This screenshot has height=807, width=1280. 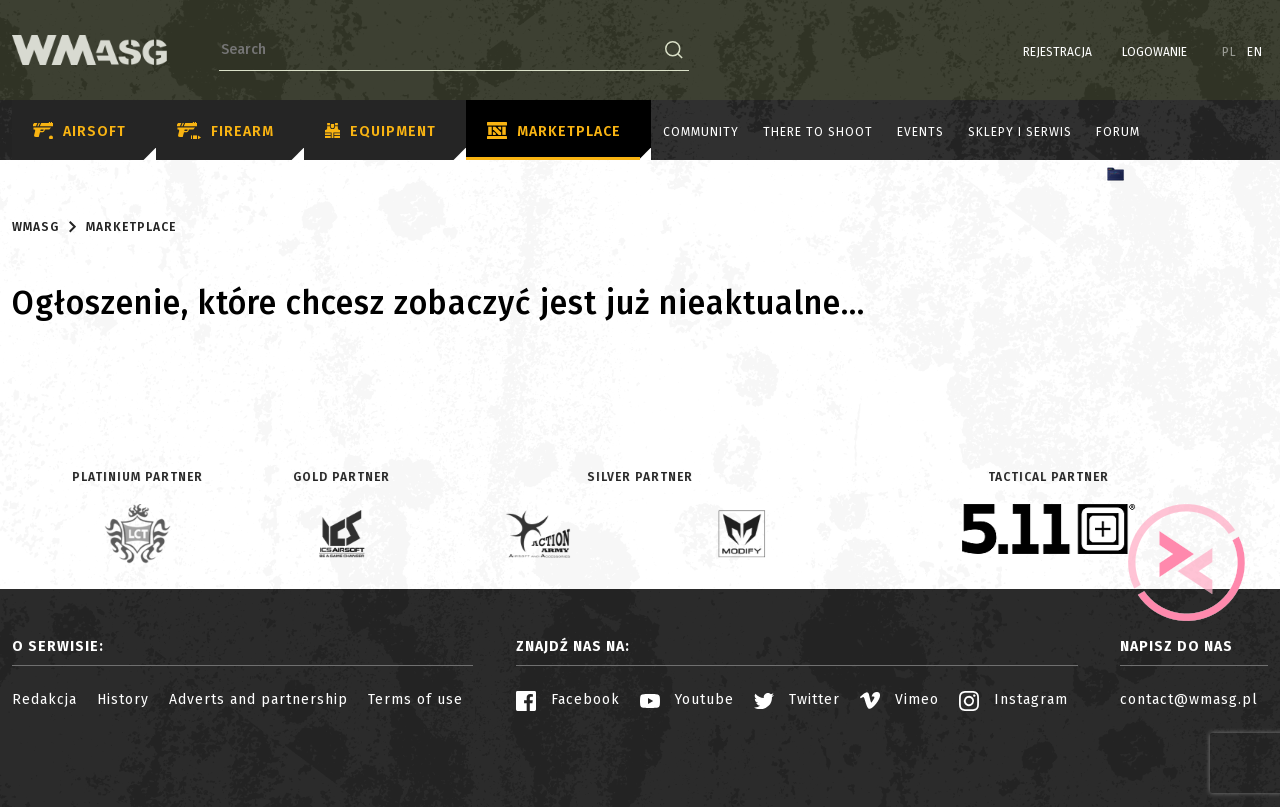 What do you see at coordinates (1186, 562) in the screenshot?
I see `open remmina remote desktop client` at bounding box center [1186, 562].